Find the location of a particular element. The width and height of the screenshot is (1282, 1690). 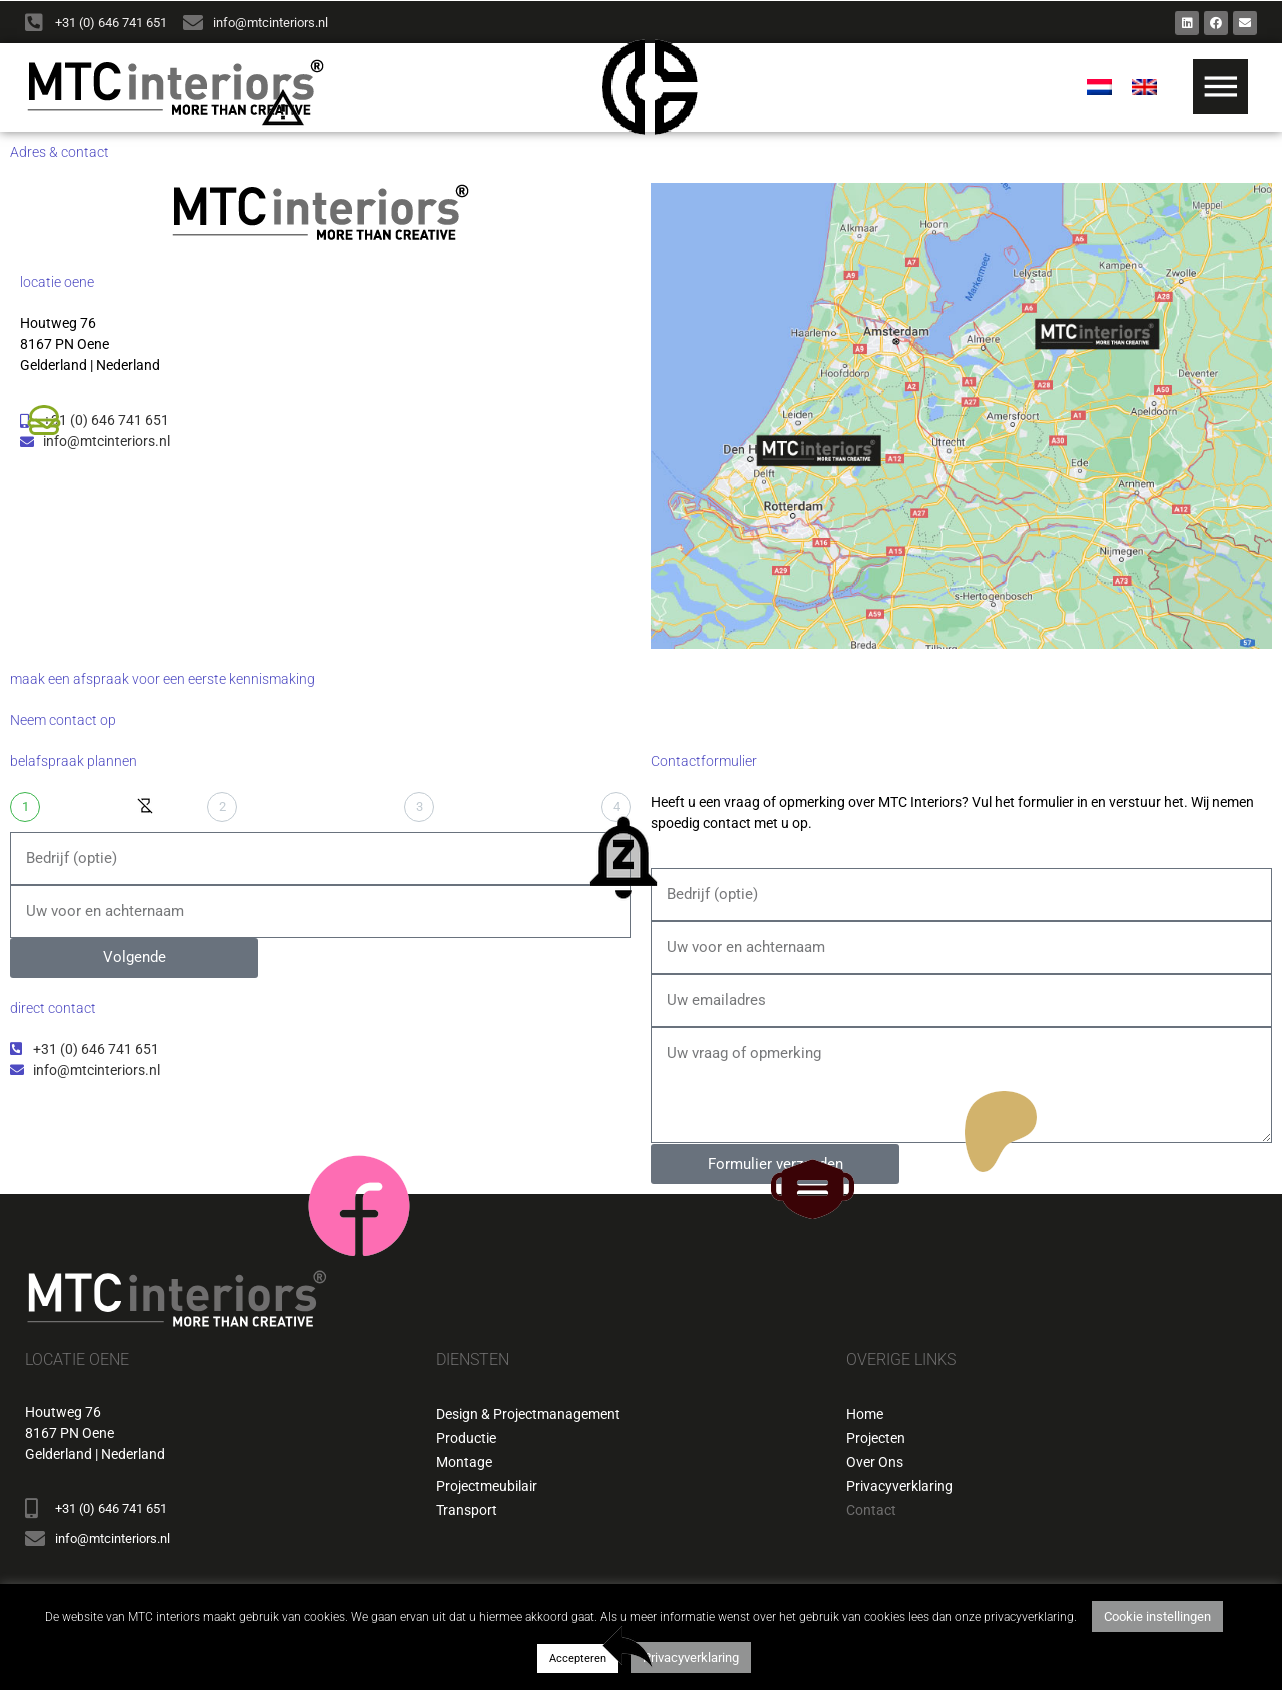

reply to a message or comment is located at coordinates (627, 1645).